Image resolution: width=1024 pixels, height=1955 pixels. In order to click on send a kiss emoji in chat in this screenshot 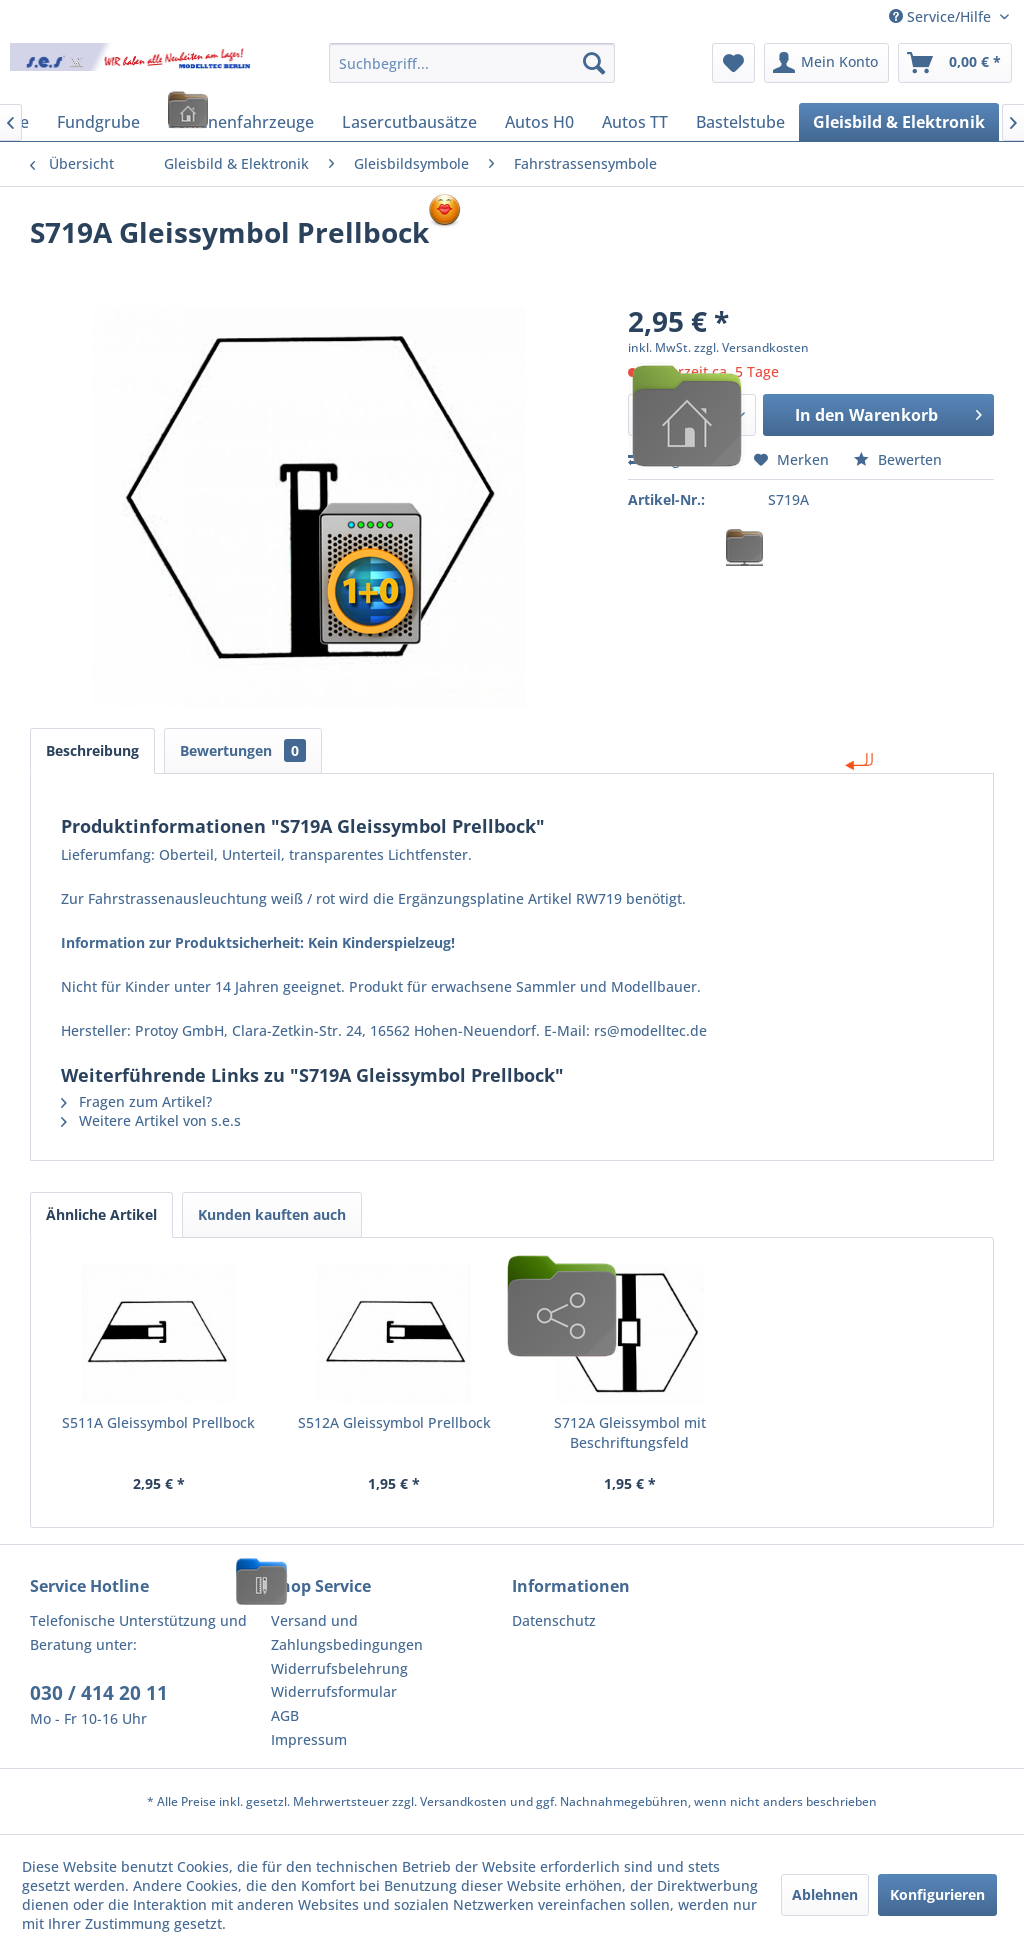, I will do `click(445, 210)`.